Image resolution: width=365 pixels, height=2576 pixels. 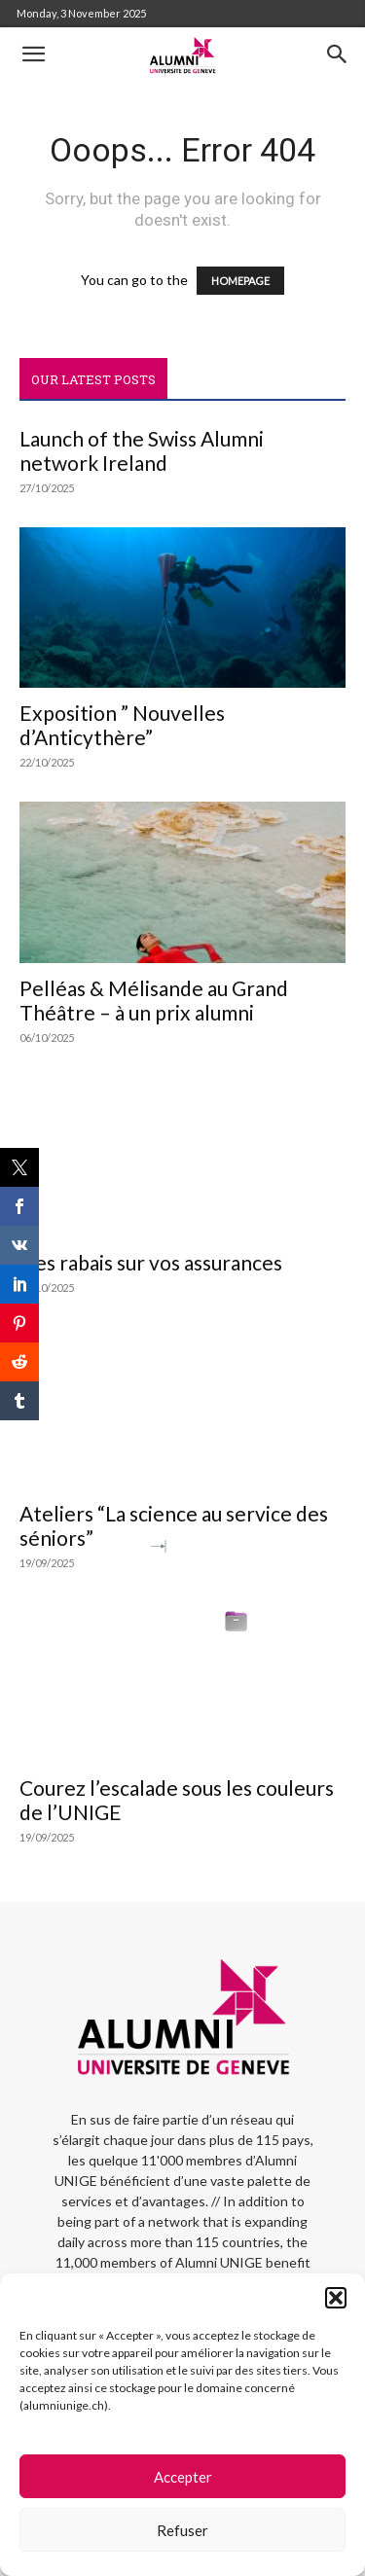 What do you see at coordinates (158, 1546) in the screenshot?
I see `jump to the last item in a list` at bounding box center [158, 1546].